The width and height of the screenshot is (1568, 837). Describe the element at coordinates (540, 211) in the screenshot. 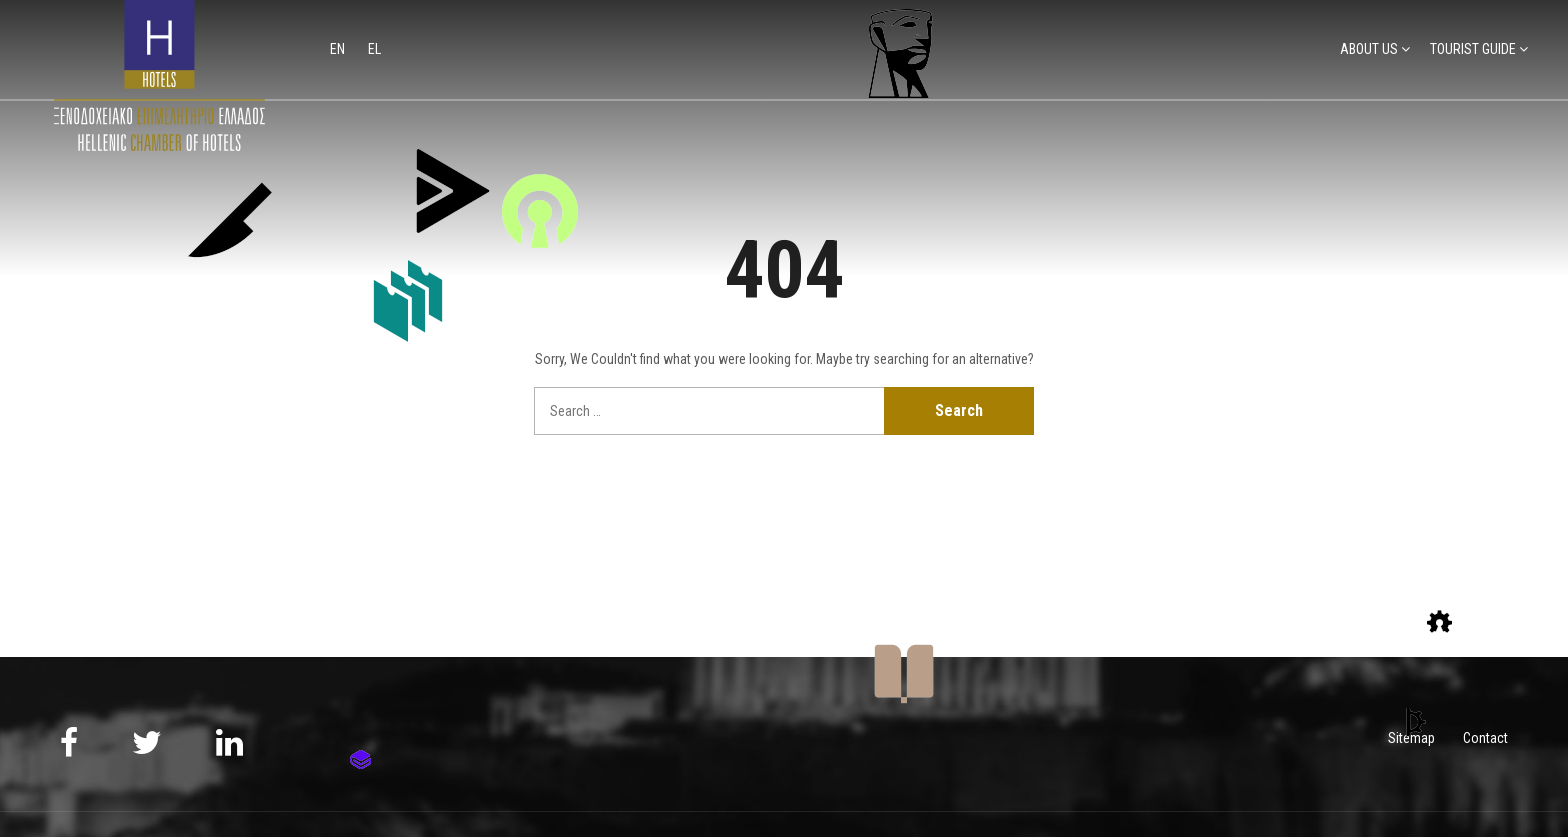

I see `open OpenVPN settings` at that location.